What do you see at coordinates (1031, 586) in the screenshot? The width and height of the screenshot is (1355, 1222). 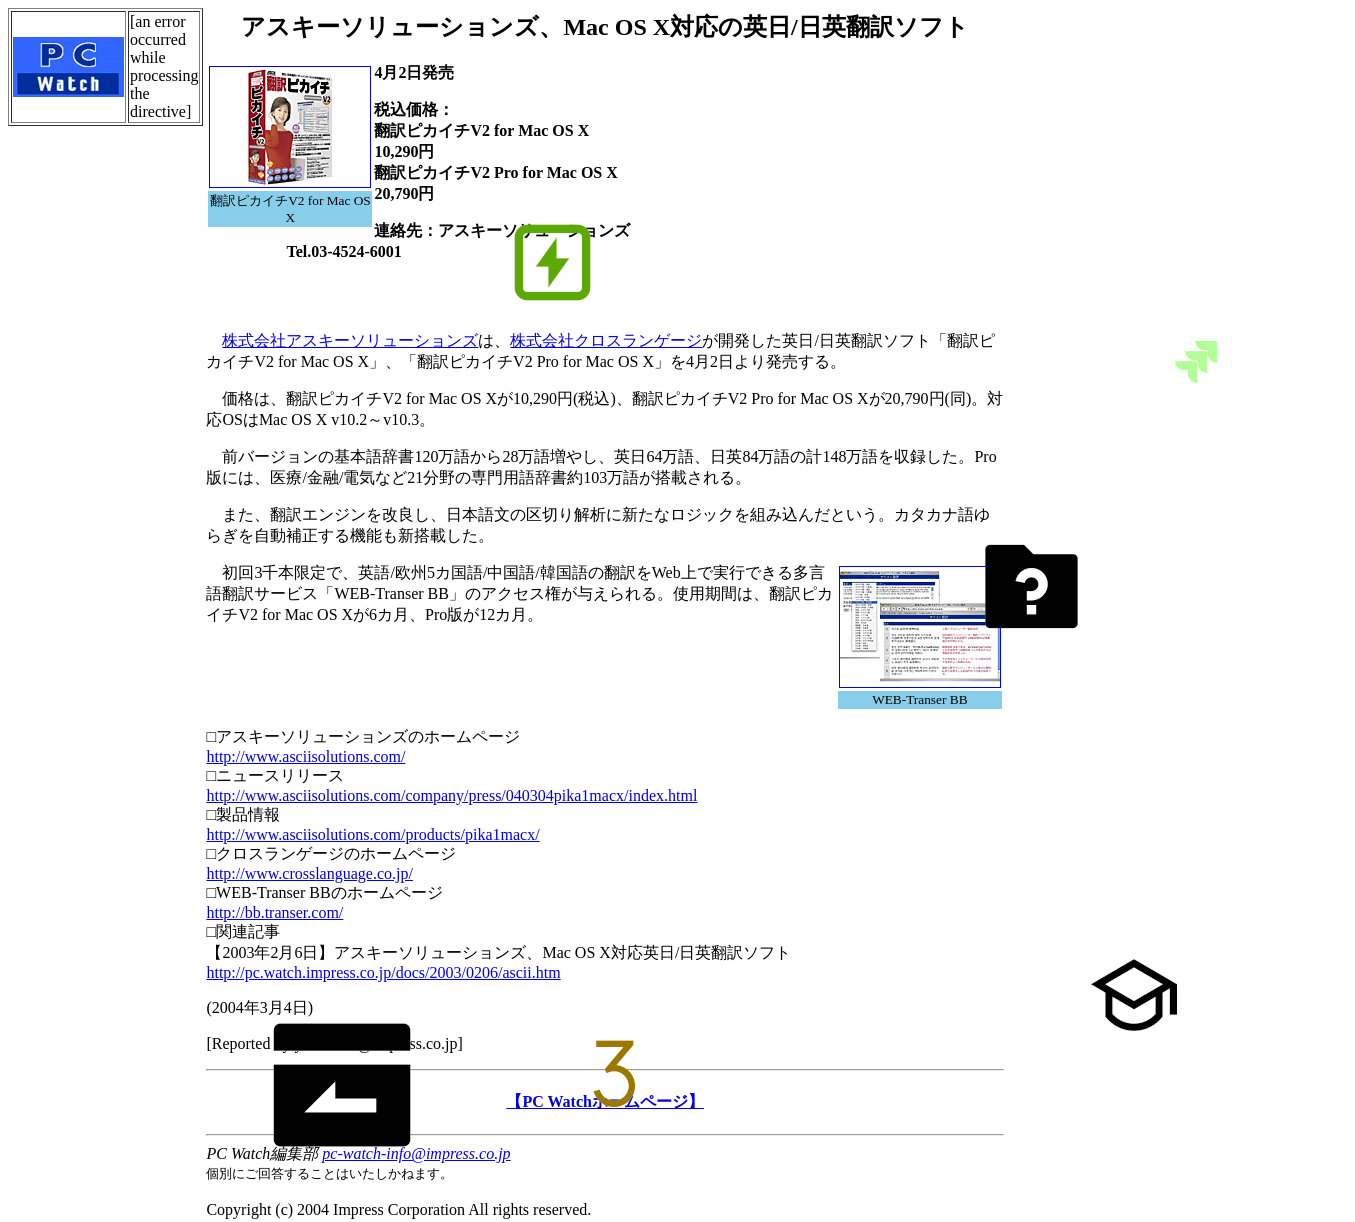 I see `folder with unknown or unrecognized contents` at bounding box center [1031, 586].